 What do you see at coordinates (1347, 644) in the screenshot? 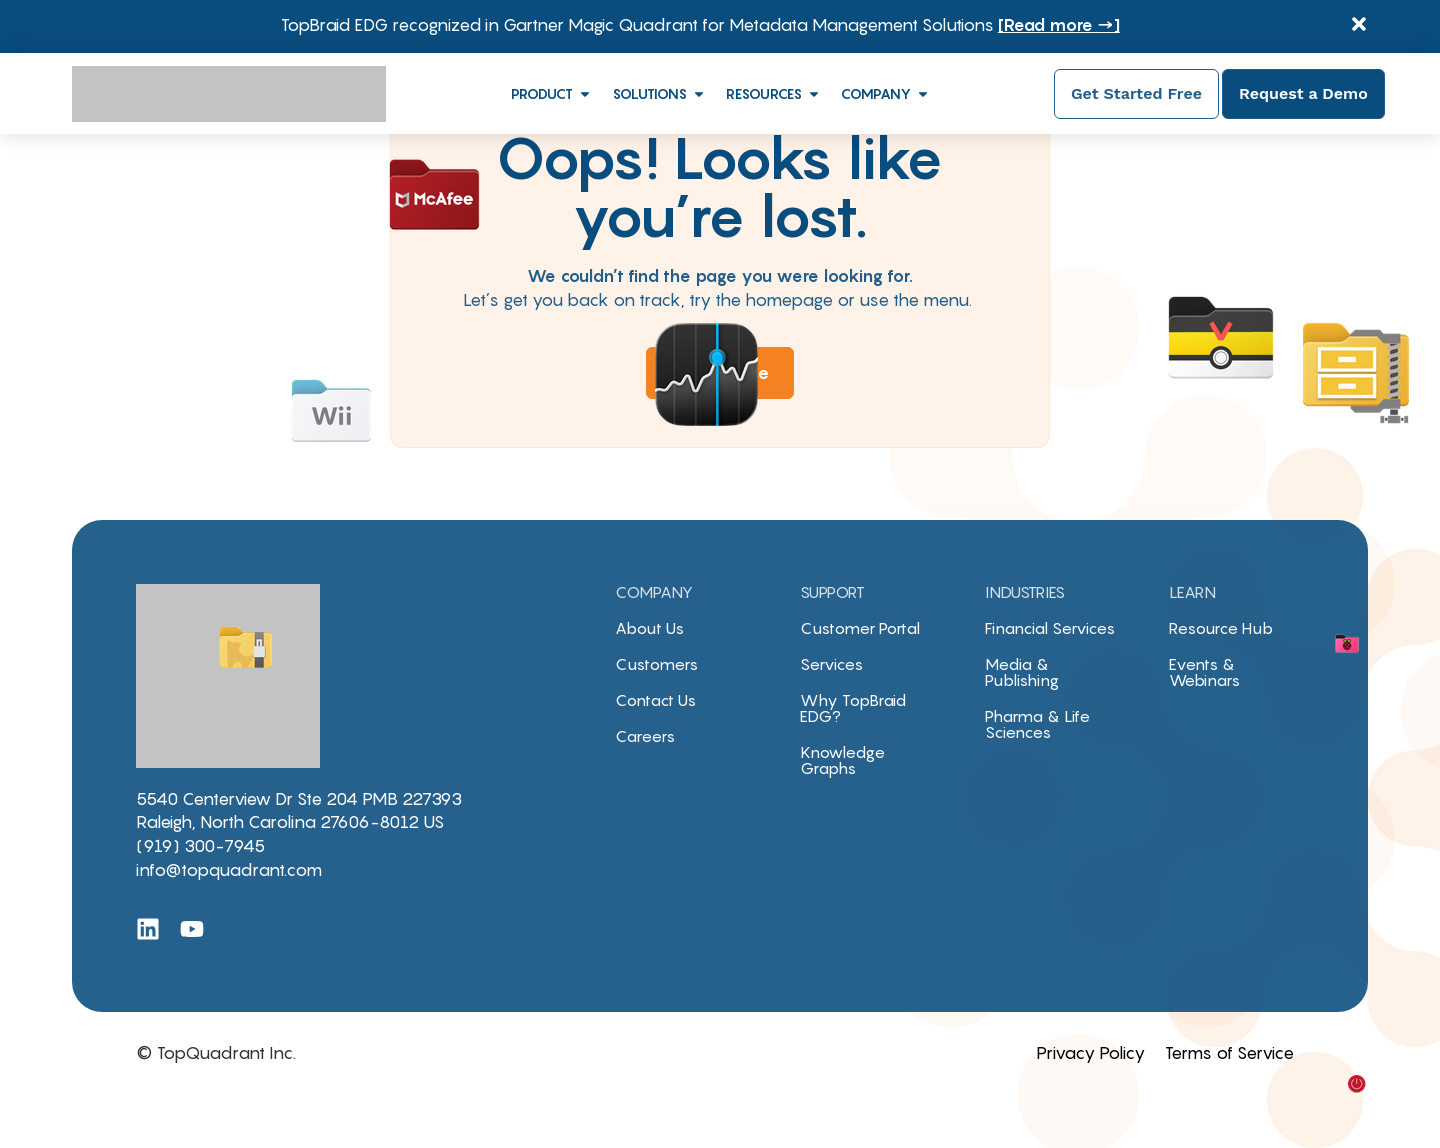
I see `open raspberry pi project files` at bounding box center [1347, 644].